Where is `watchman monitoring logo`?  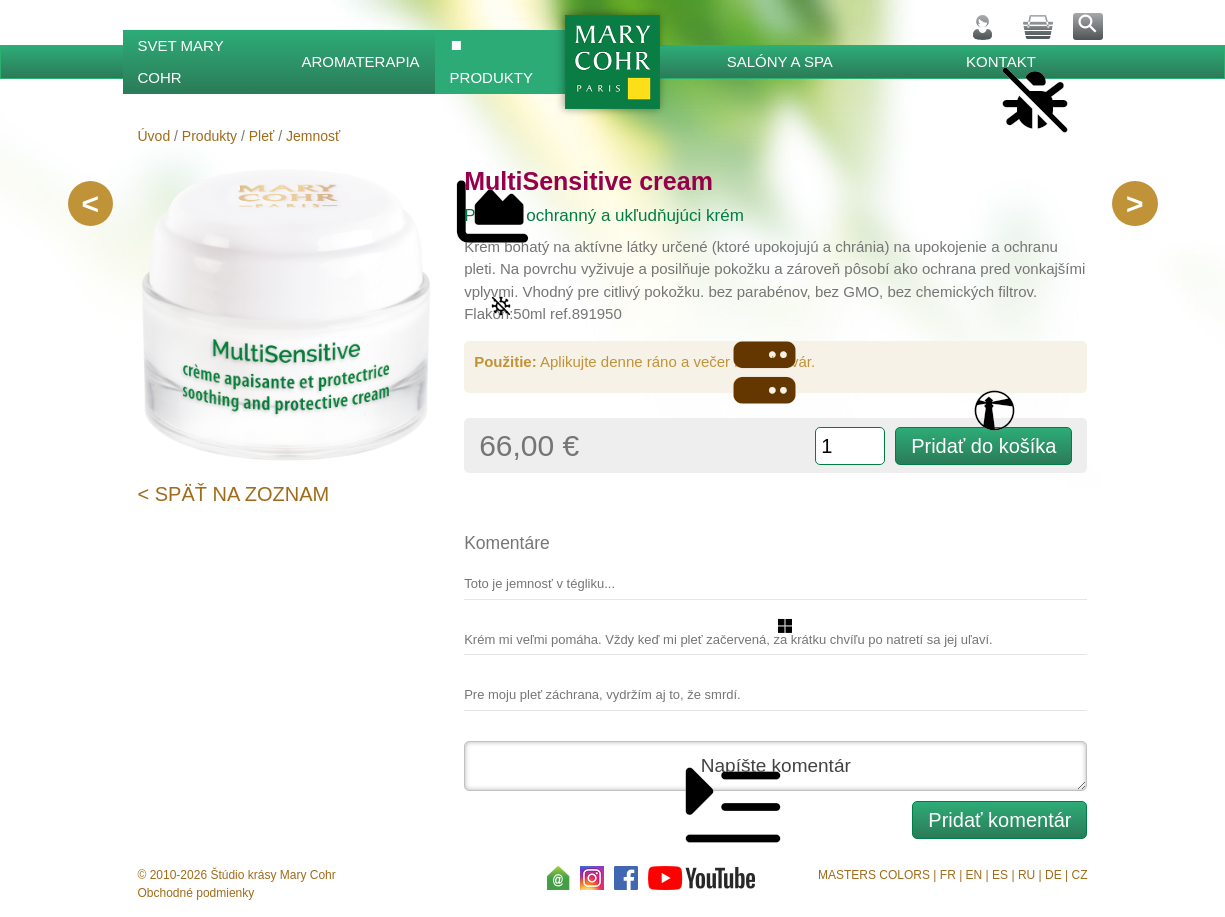
watchman monitoring logo is located at coordinates (994, 410).